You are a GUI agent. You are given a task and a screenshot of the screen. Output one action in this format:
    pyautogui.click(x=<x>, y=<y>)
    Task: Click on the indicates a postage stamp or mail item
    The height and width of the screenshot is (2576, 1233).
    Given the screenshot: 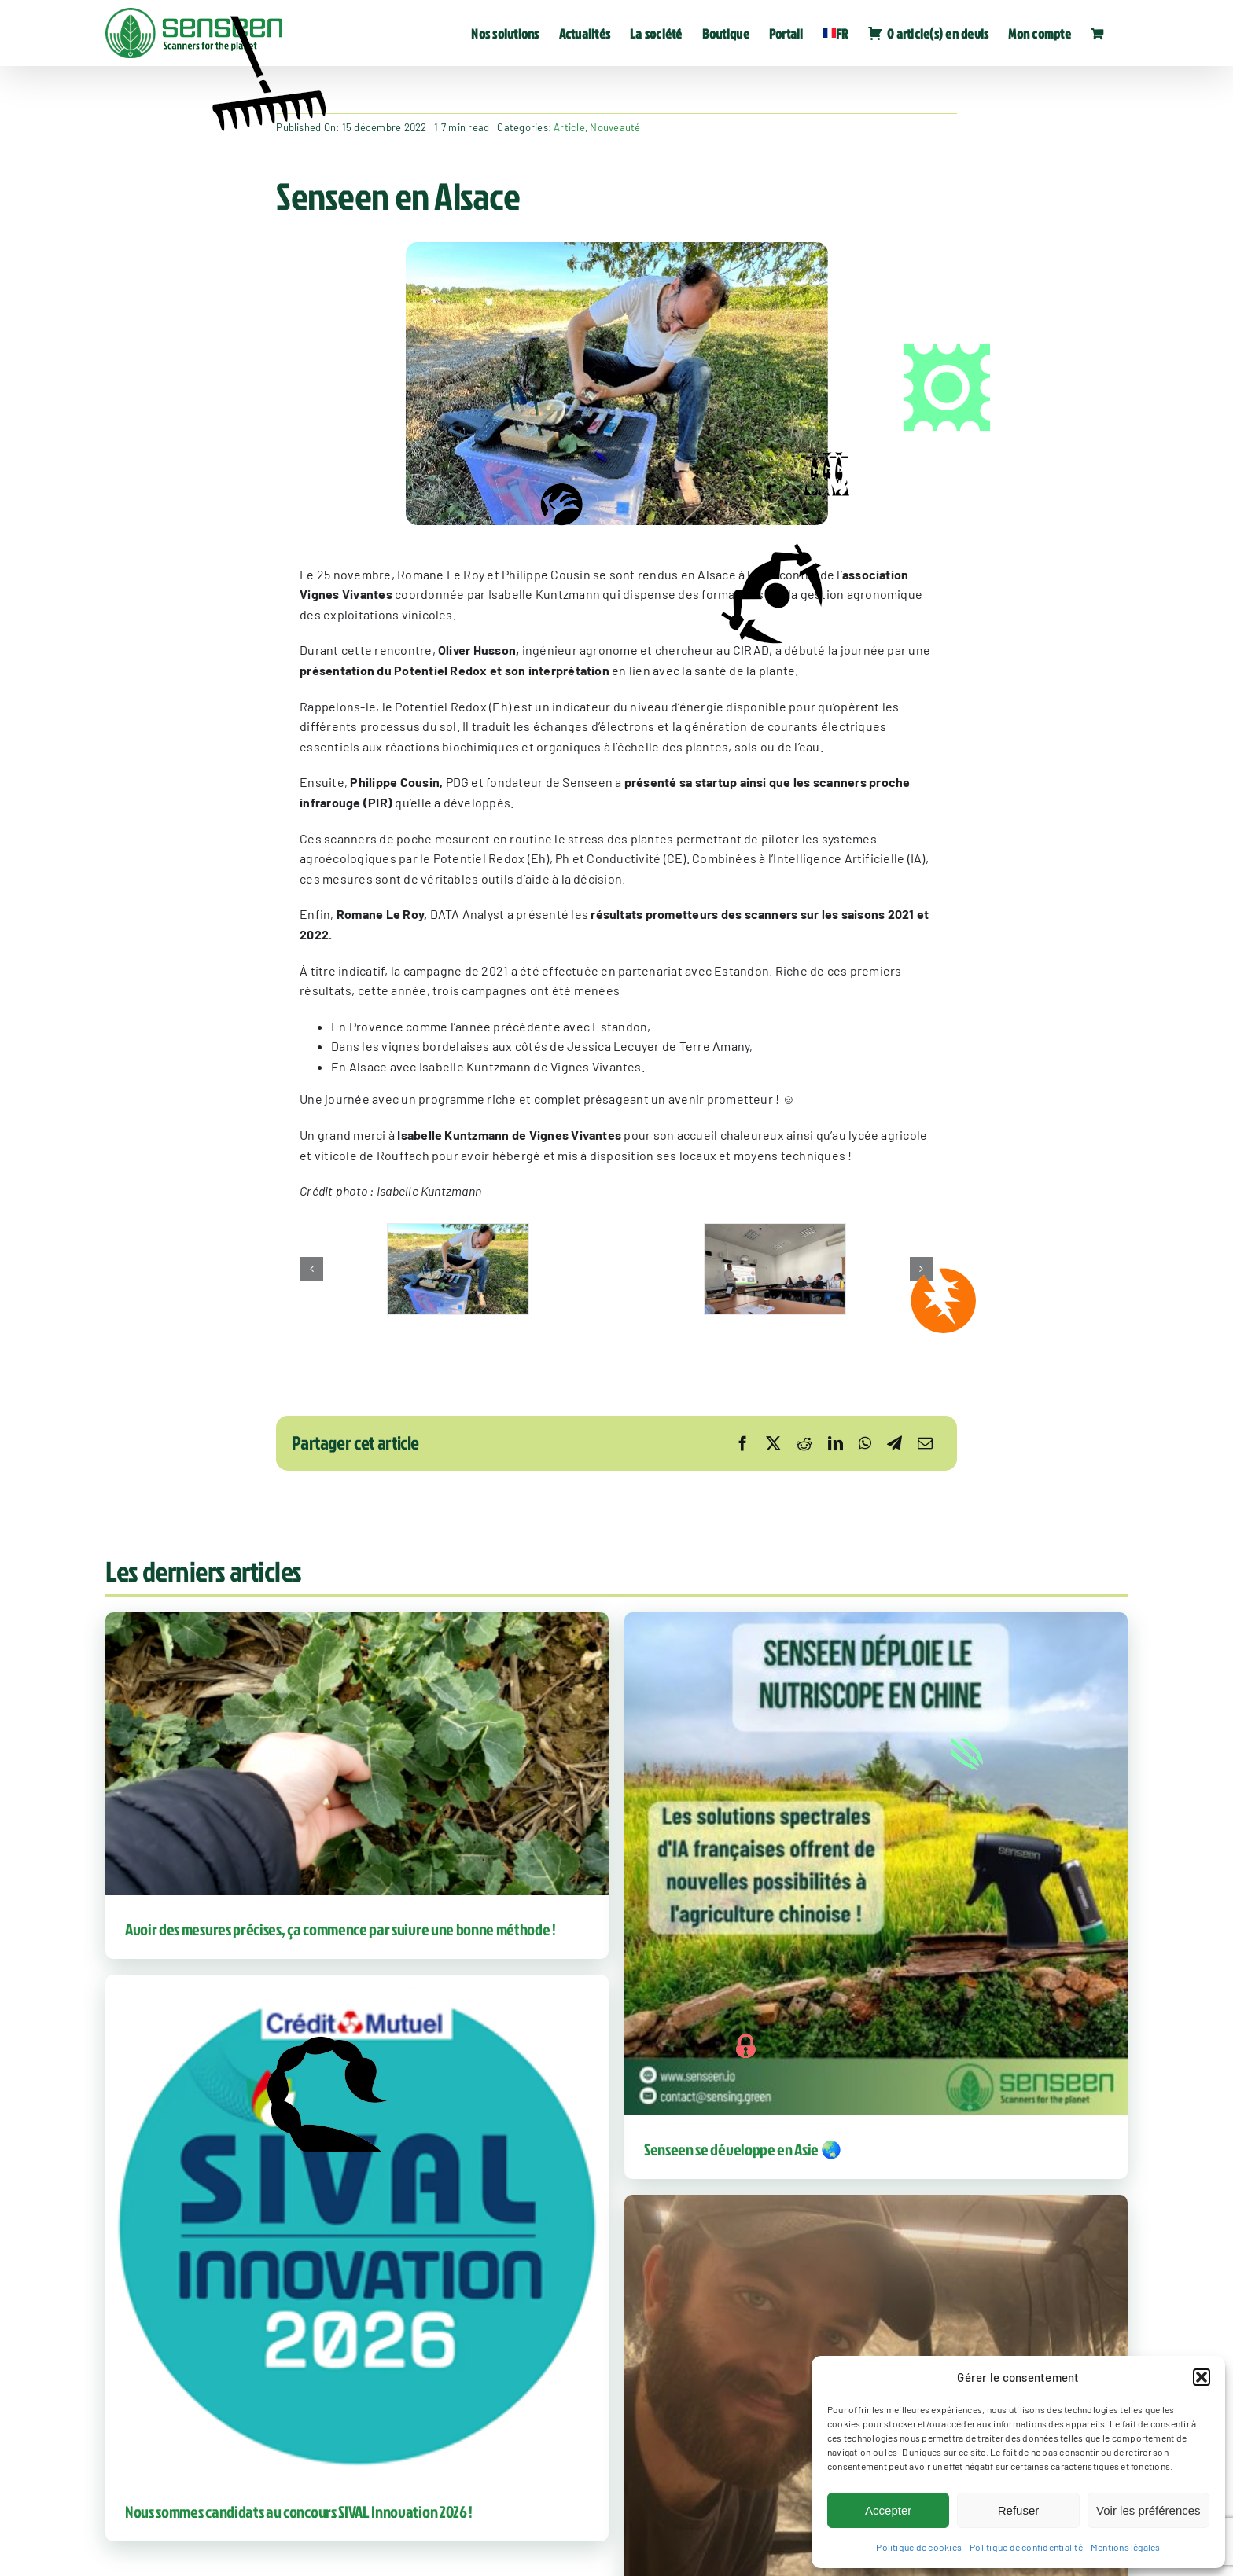 What is the action you would take?
    pyautogui.click(x=947, y=388)
    